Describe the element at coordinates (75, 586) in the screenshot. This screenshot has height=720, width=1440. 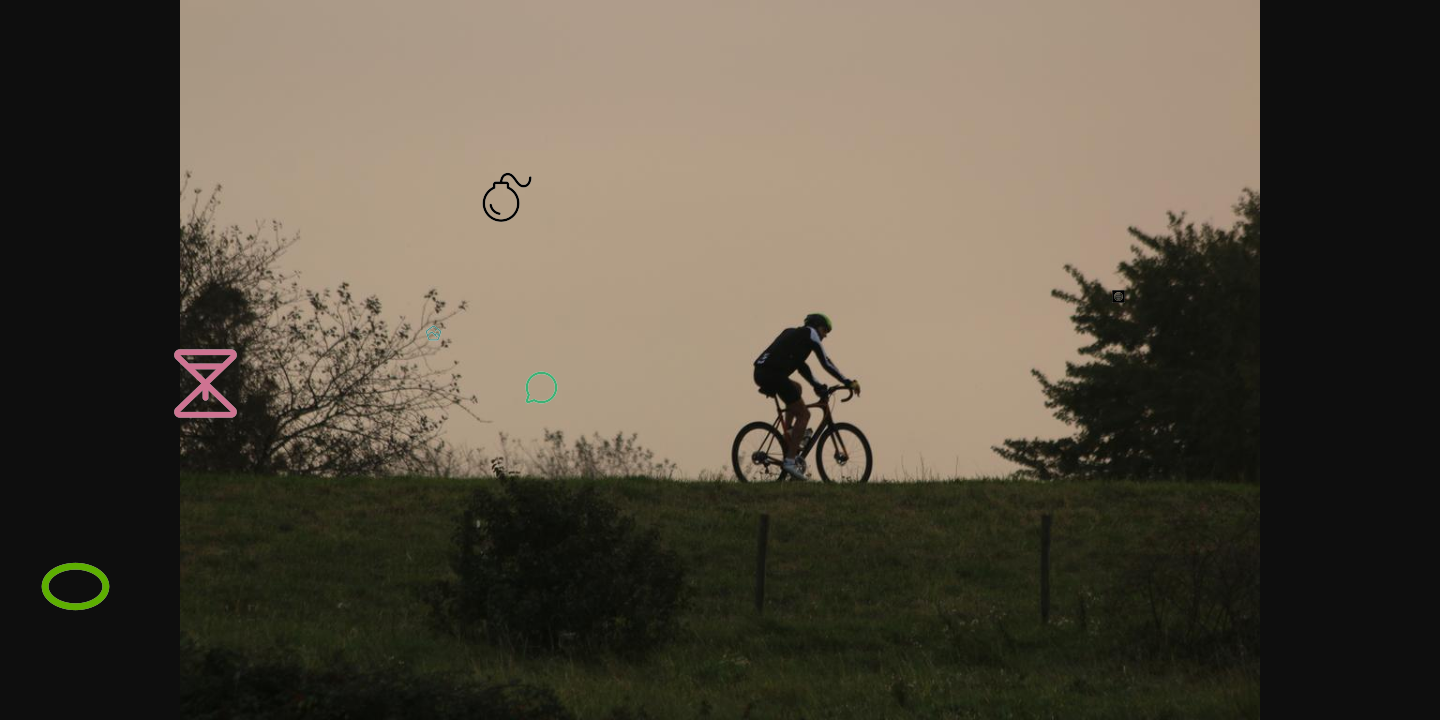
I see `indicates a vertical oval or ellipse shape tool` at that location.